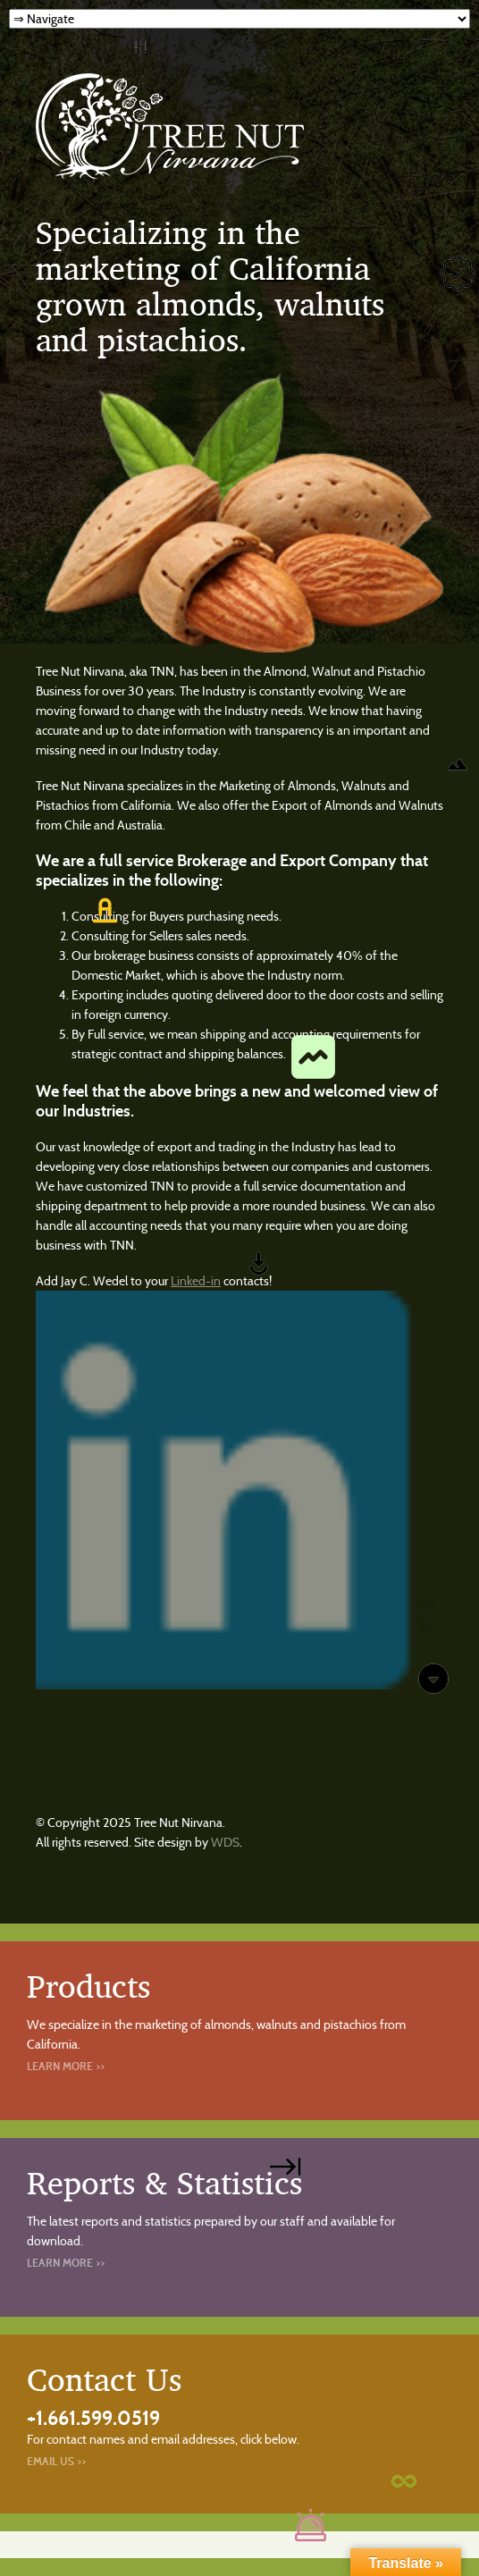 Image resolution: width=479 pixels, height=2576 pixels. I want to click on indicates an active alert or emergency notification, so click(310, 2528).